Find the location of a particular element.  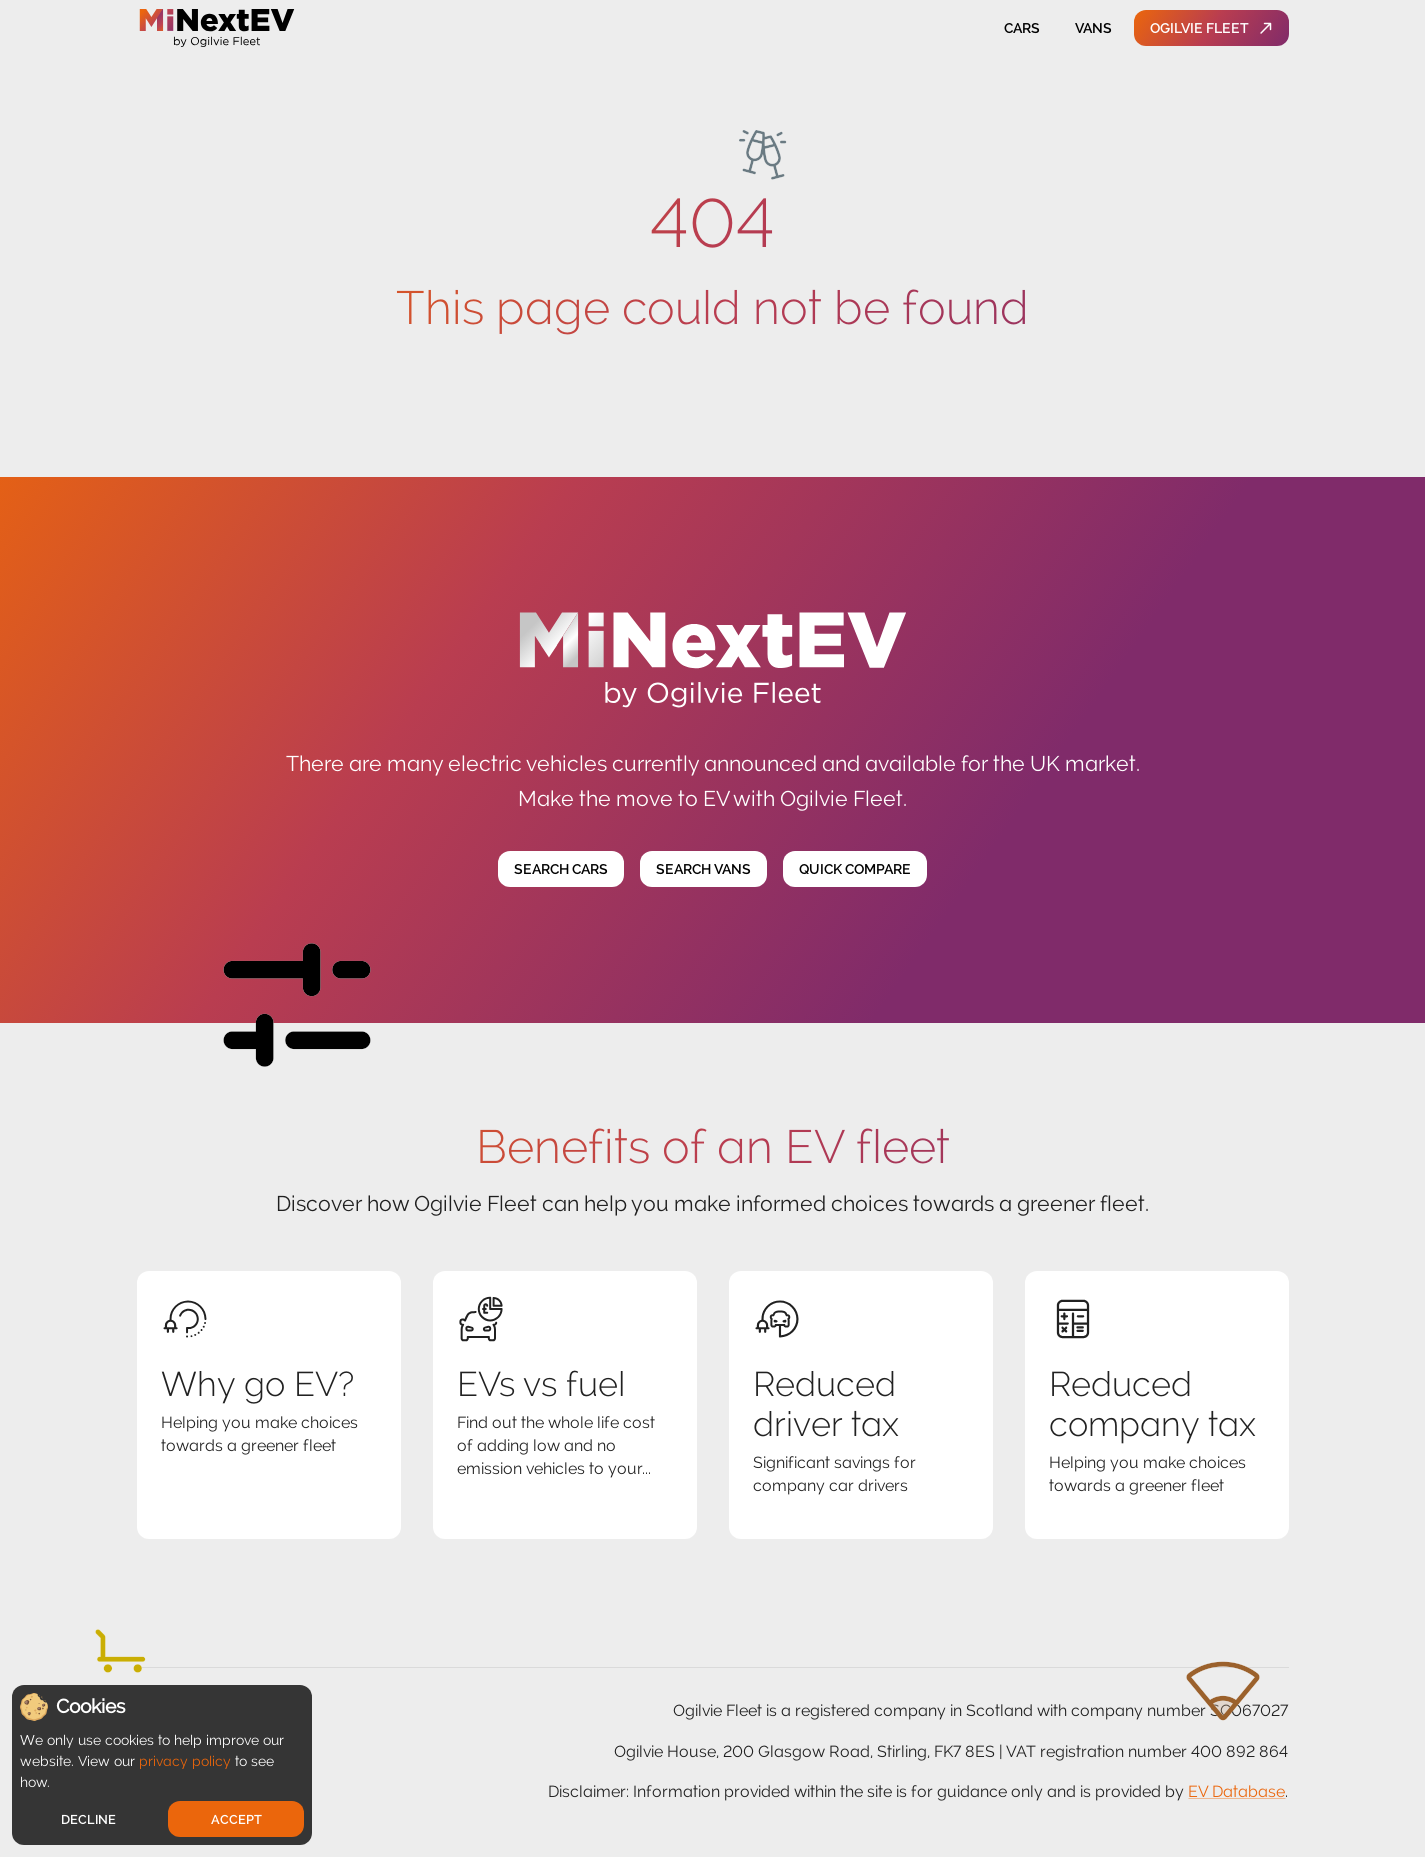

indicates weak wifi signal strength is located at coordinates (1223, 1691).